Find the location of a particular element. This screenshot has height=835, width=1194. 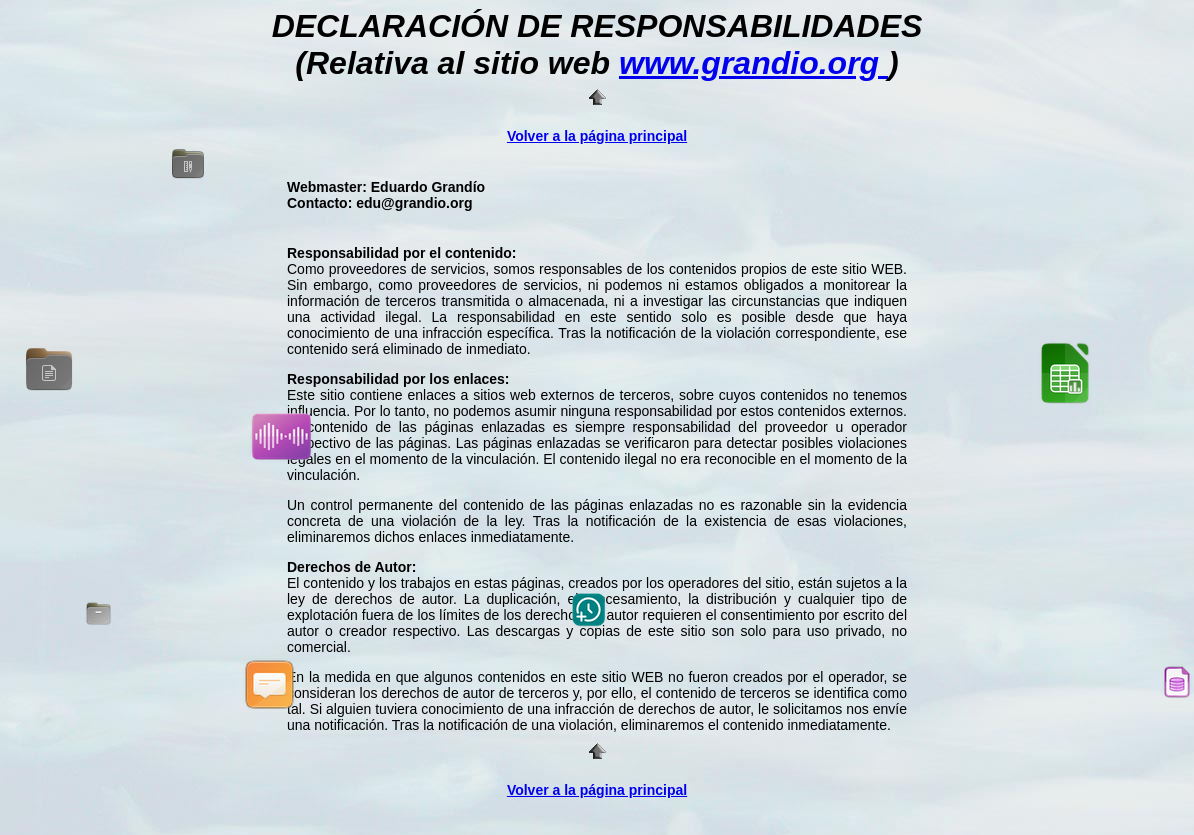

open the audio recorder app is located at coordinates (281, 436).